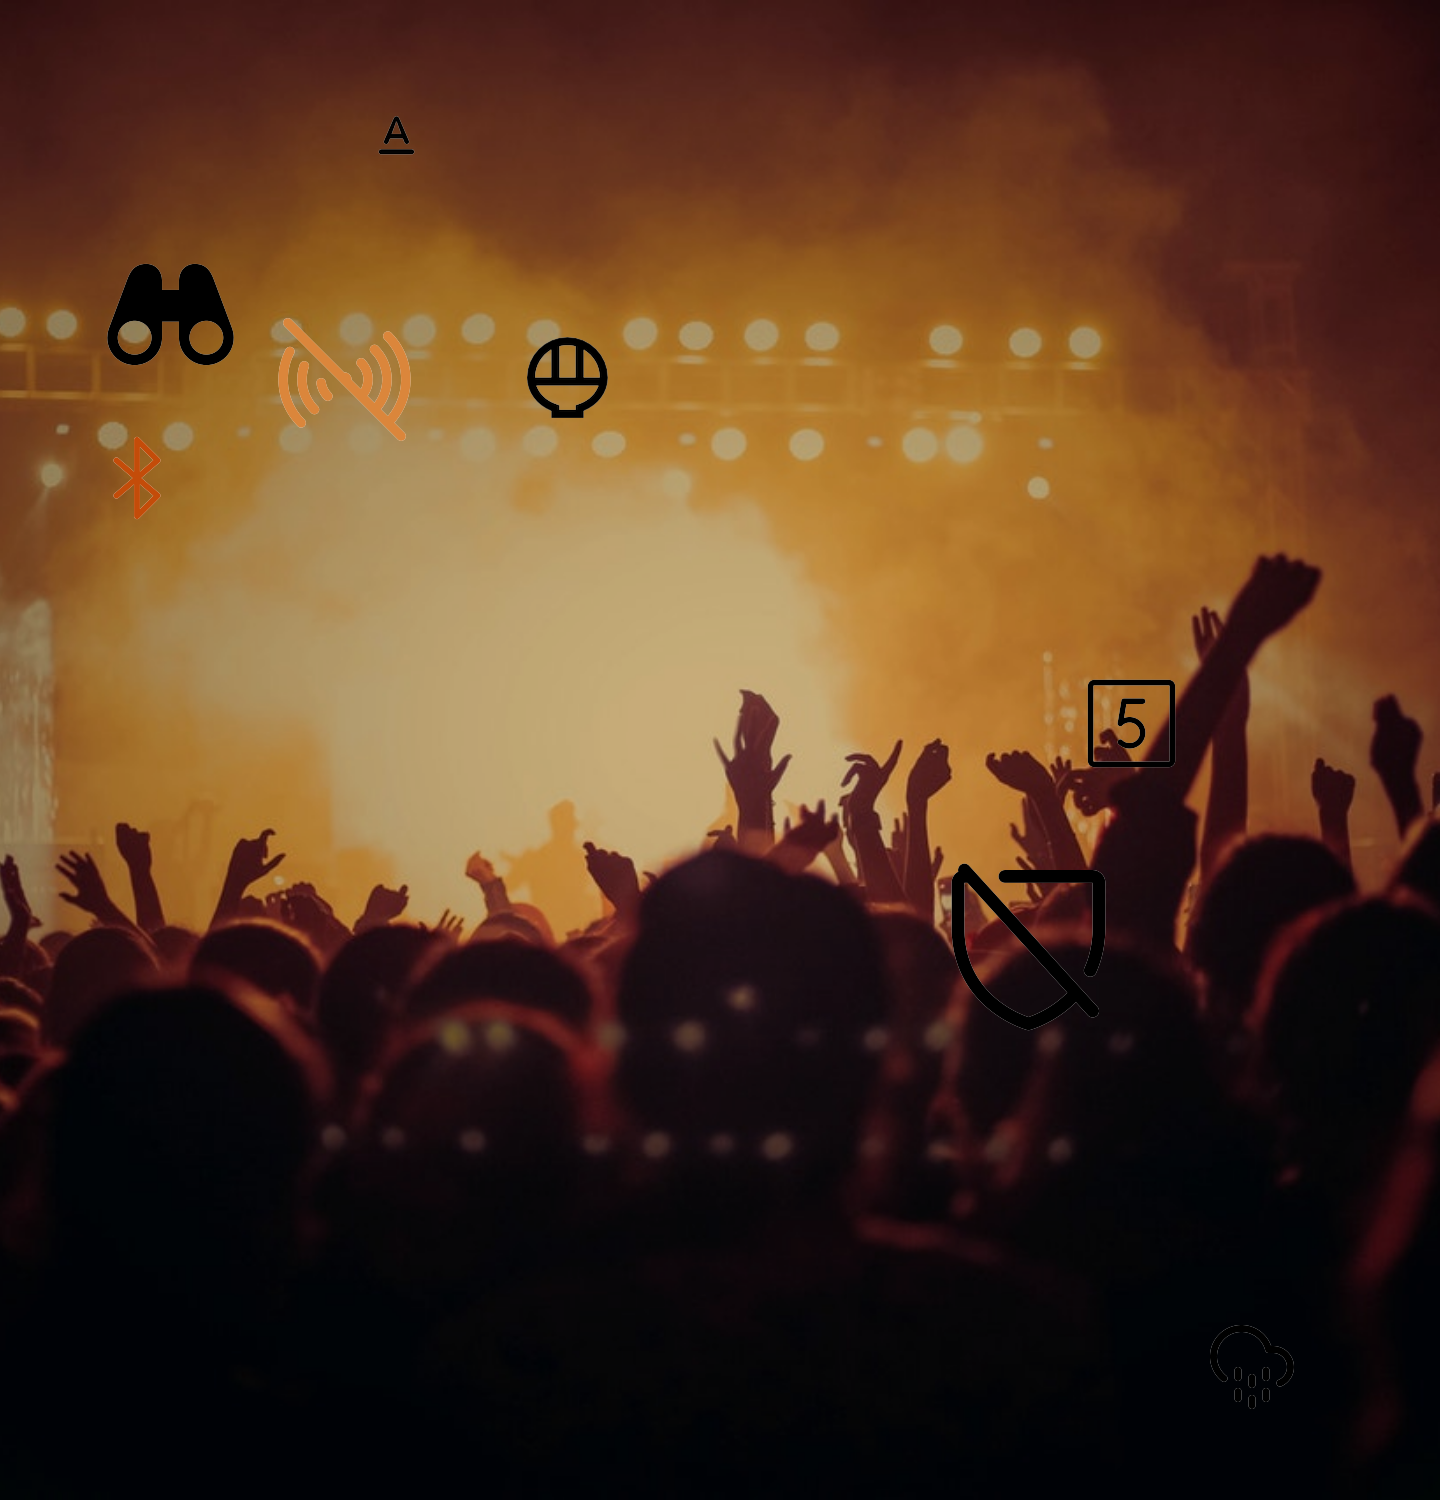  I want to click on change text formatting options, so click(396, 136).